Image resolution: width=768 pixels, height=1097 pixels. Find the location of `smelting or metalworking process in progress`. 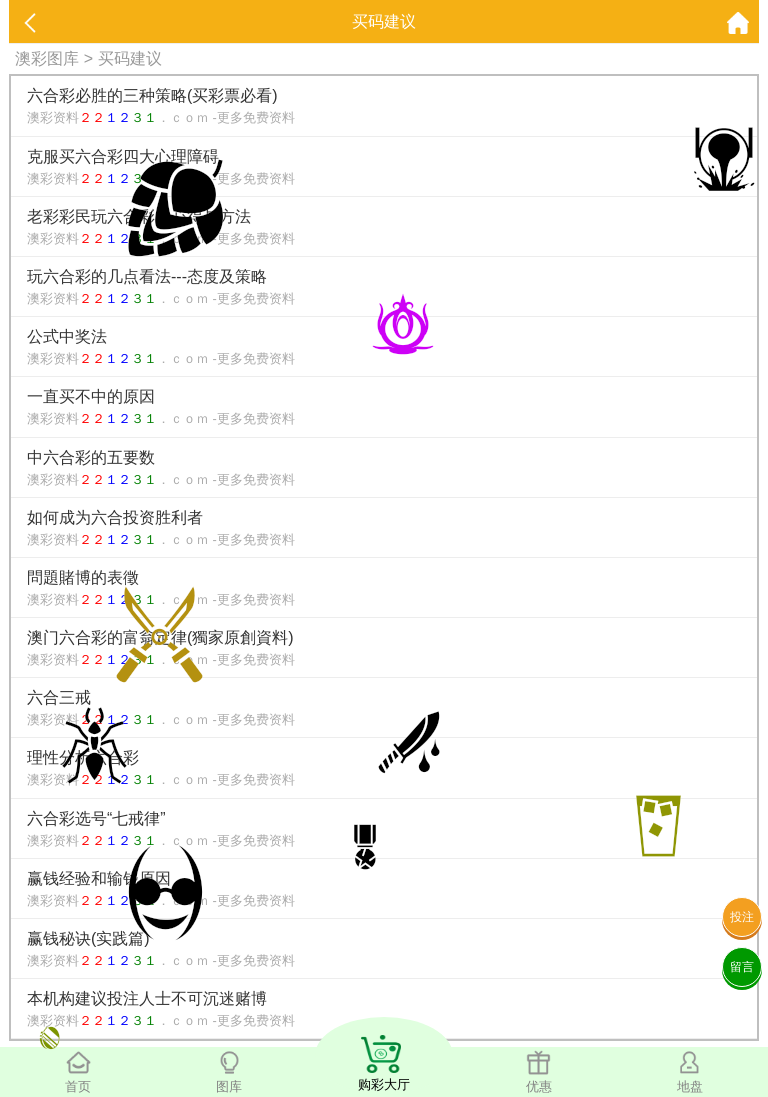

smelting or metalworking process in progress is located at coordinates (724, 159).